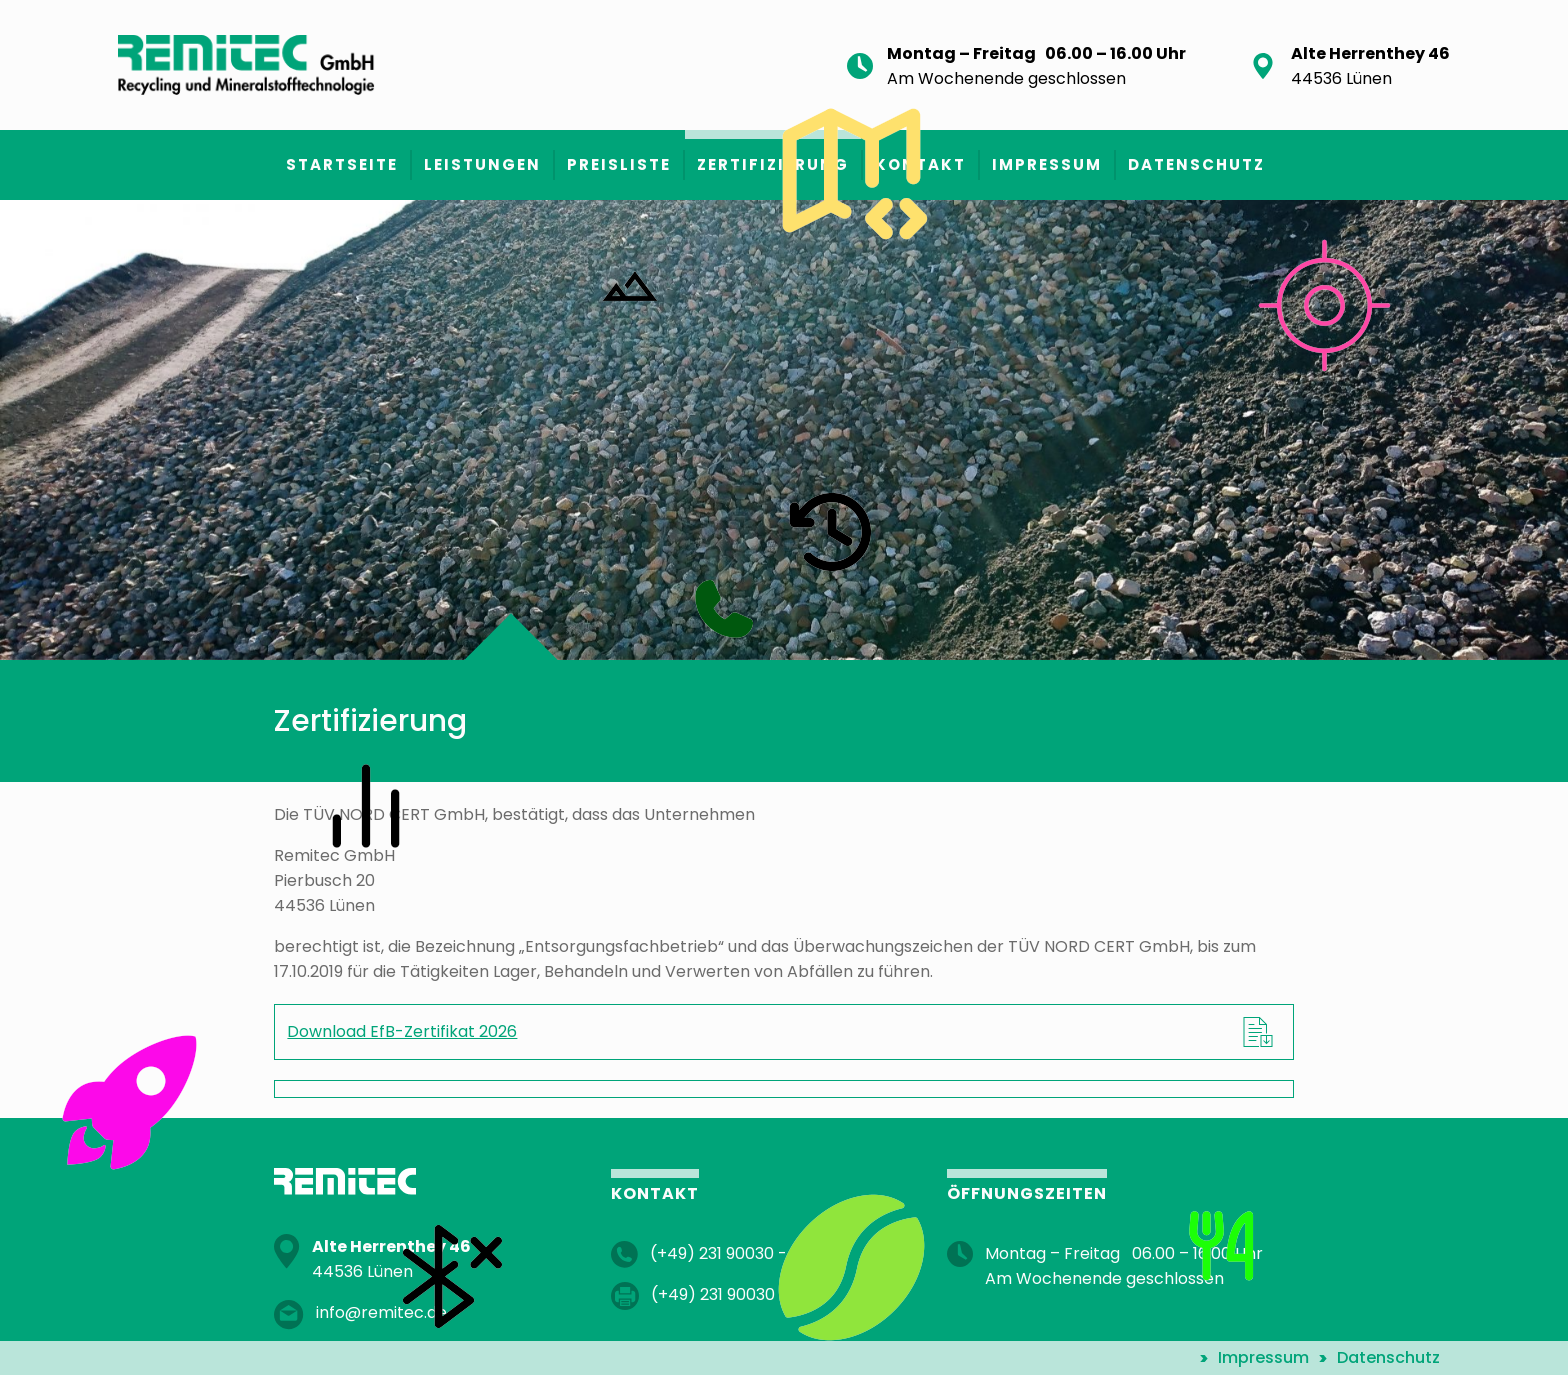 The image size is (1568, 1375). What do you see at coordinates (1222, 1244) in the screenshot?
I see `access food and dining options` at bounding box center [1222, 1244].